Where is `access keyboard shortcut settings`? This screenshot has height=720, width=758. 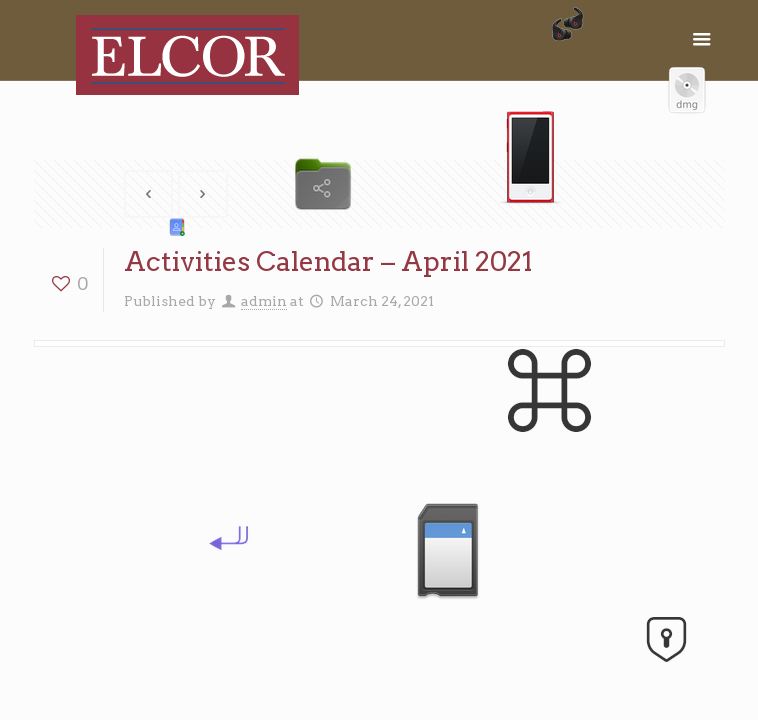 access keyboard shortcut settings is located at coordinates (549, 390).